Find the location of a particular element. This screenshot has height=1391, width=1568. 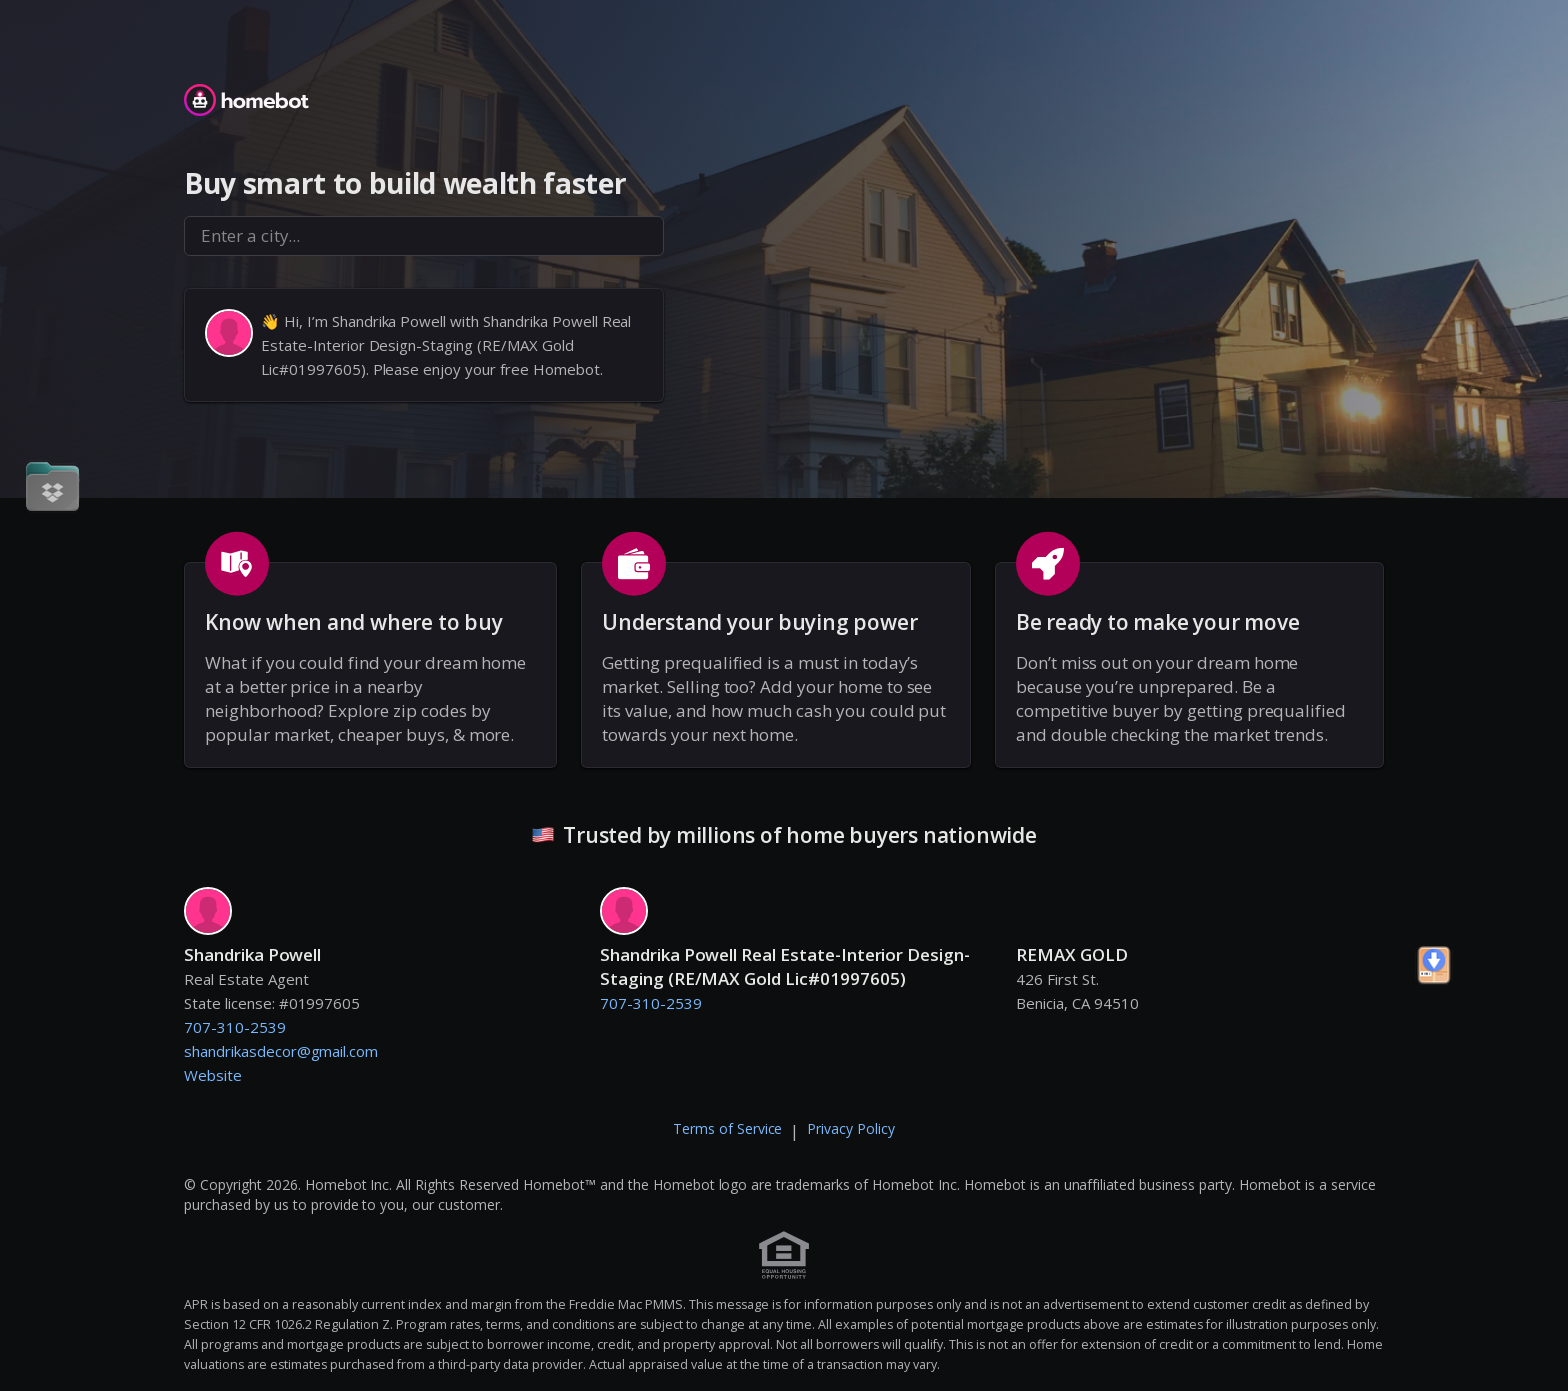

open your Dropbox synced folder is located at coordinates (52, 486).